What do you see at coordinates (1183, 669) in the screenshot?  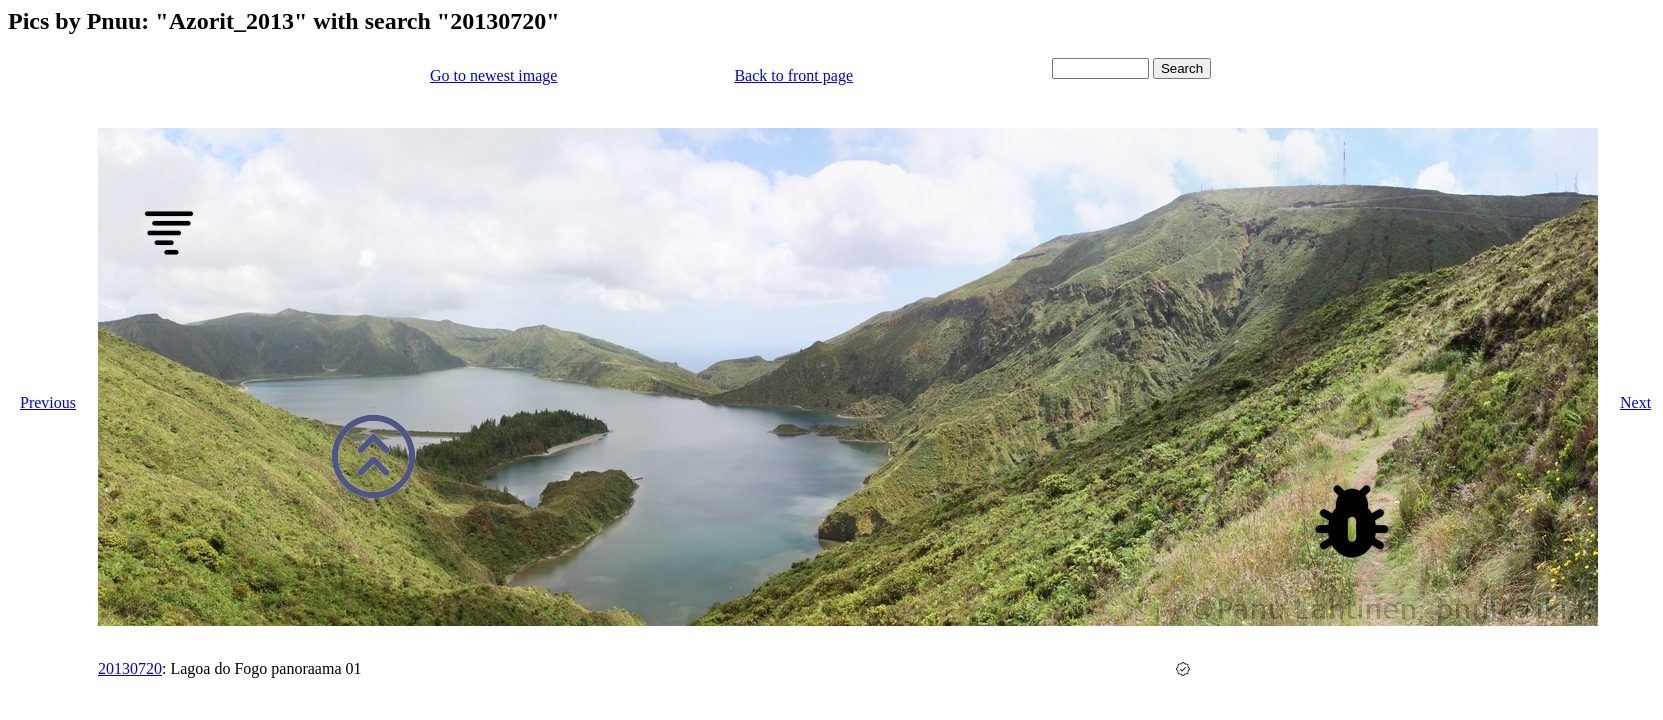 I see `verified or authenticated status` at bounding box center [1183, 669].